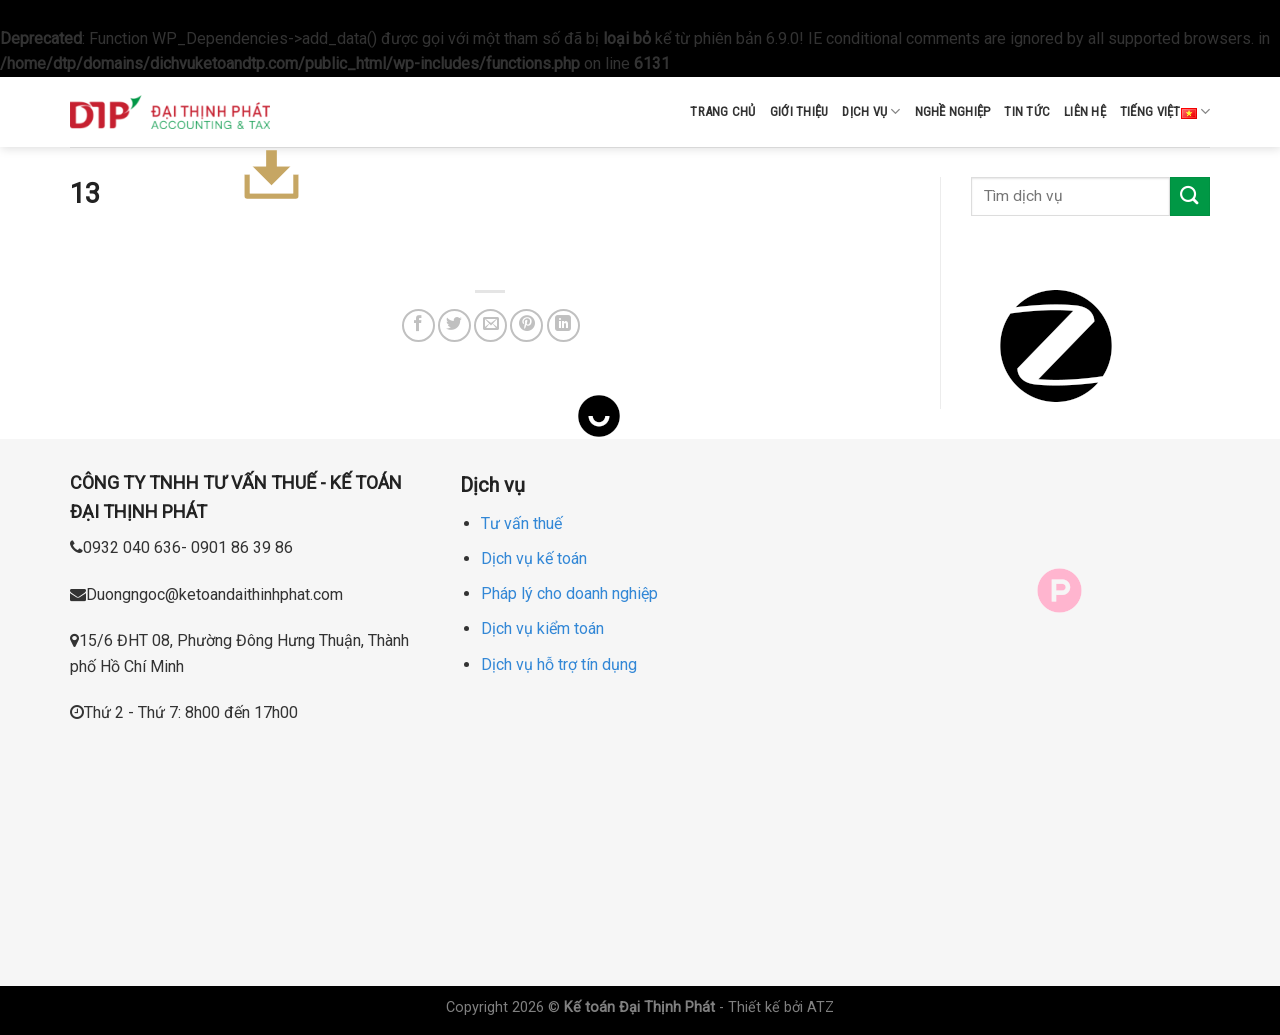 This screenshot has width=1280, height=1035. Describe the element at coordinates (1056, 346) in the screenshot. I see `zigbee smart home protocol logo` at that location.